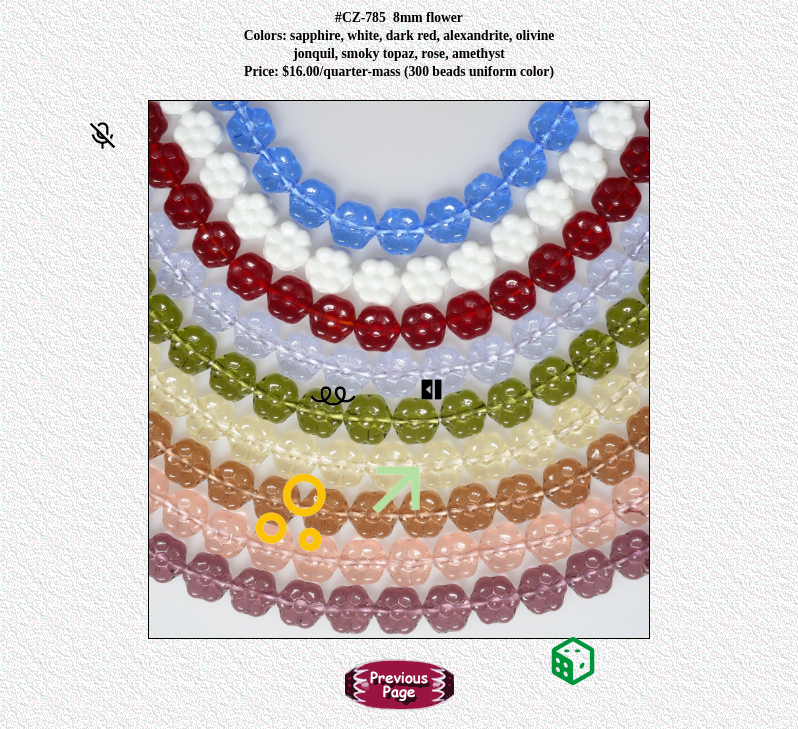 This screenshot has height=729, width=798. Describe the element at coordinates (102, 135) in the screenshot. I see `mute your microphone` at that location.